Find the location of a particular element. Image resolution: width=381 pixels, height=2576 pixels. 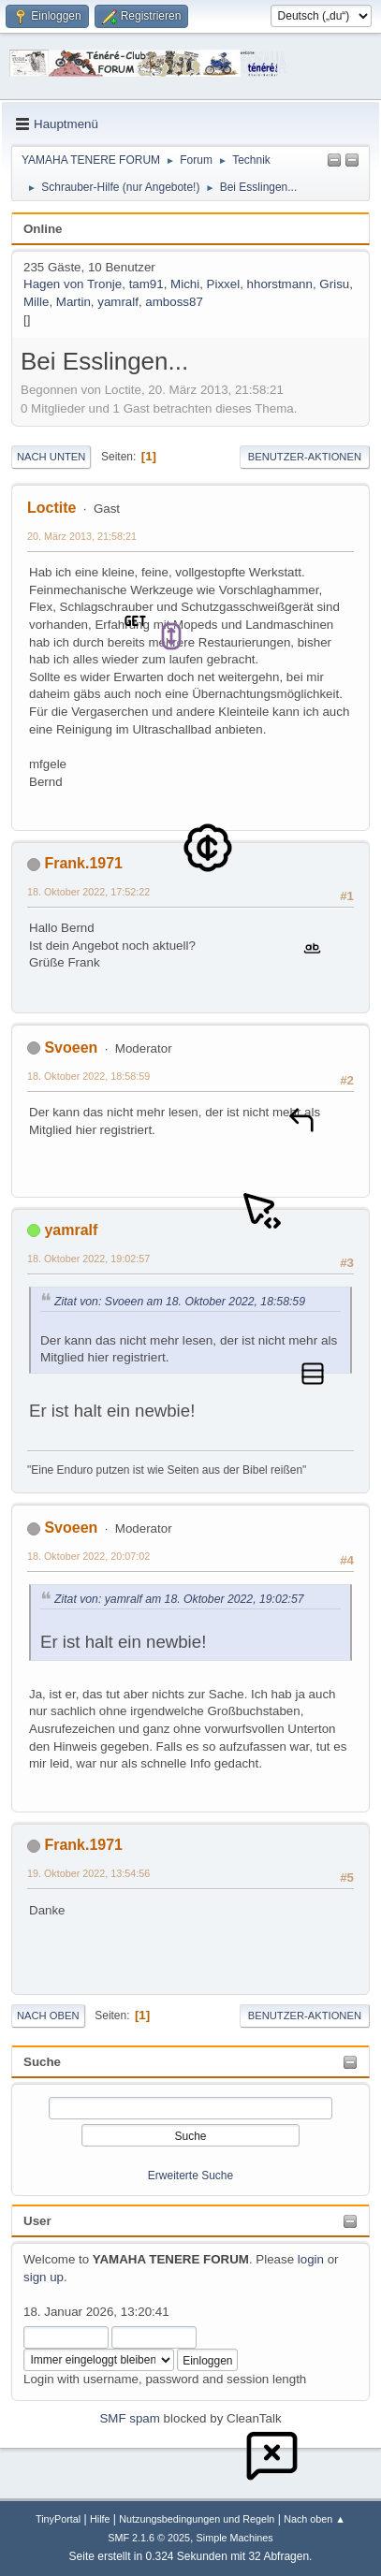

delete a message or conversation is located at coordinates (271, 2454).